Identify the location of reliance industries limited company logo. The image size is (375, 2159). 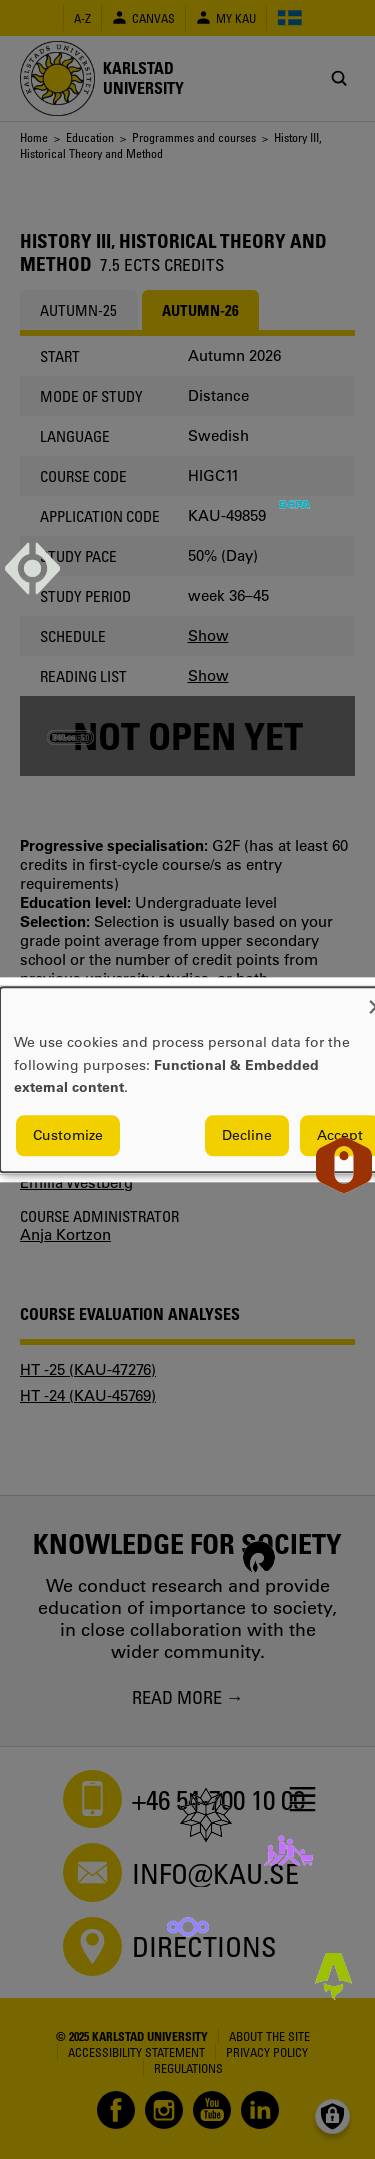
(259, 1557).